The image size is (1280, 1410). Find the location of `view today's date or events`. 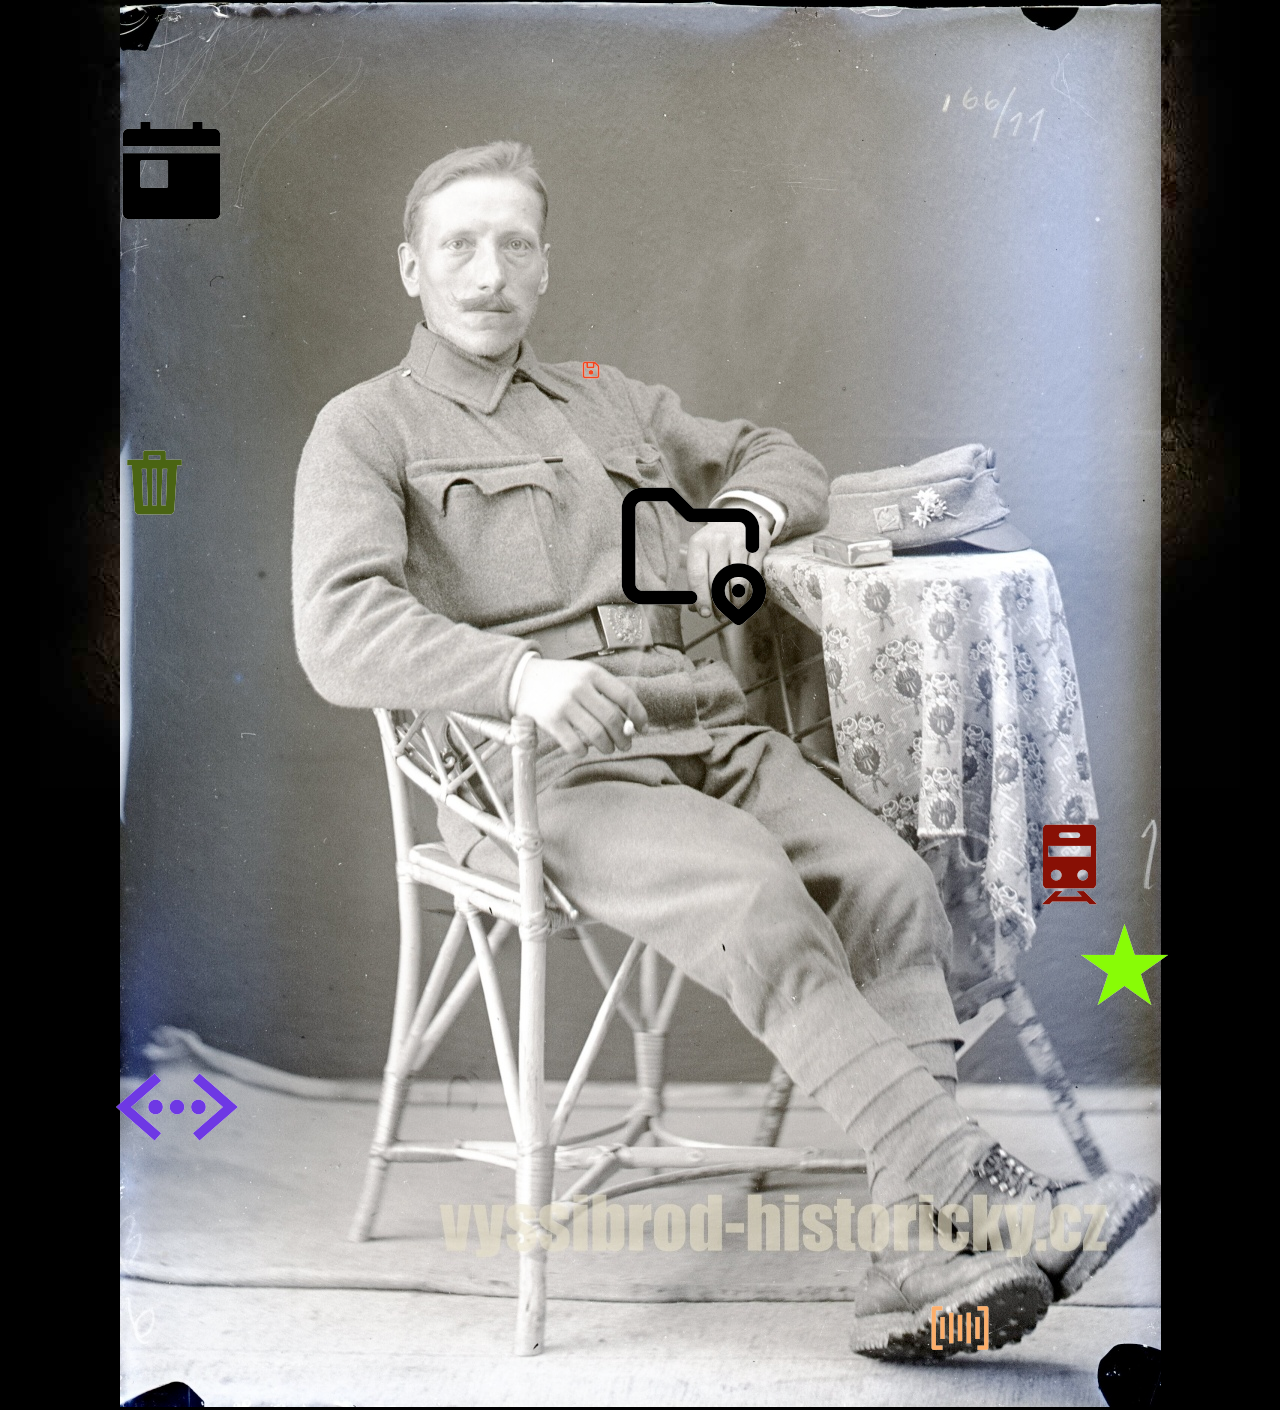

view today's date or events is located at coordinates (171, 170).